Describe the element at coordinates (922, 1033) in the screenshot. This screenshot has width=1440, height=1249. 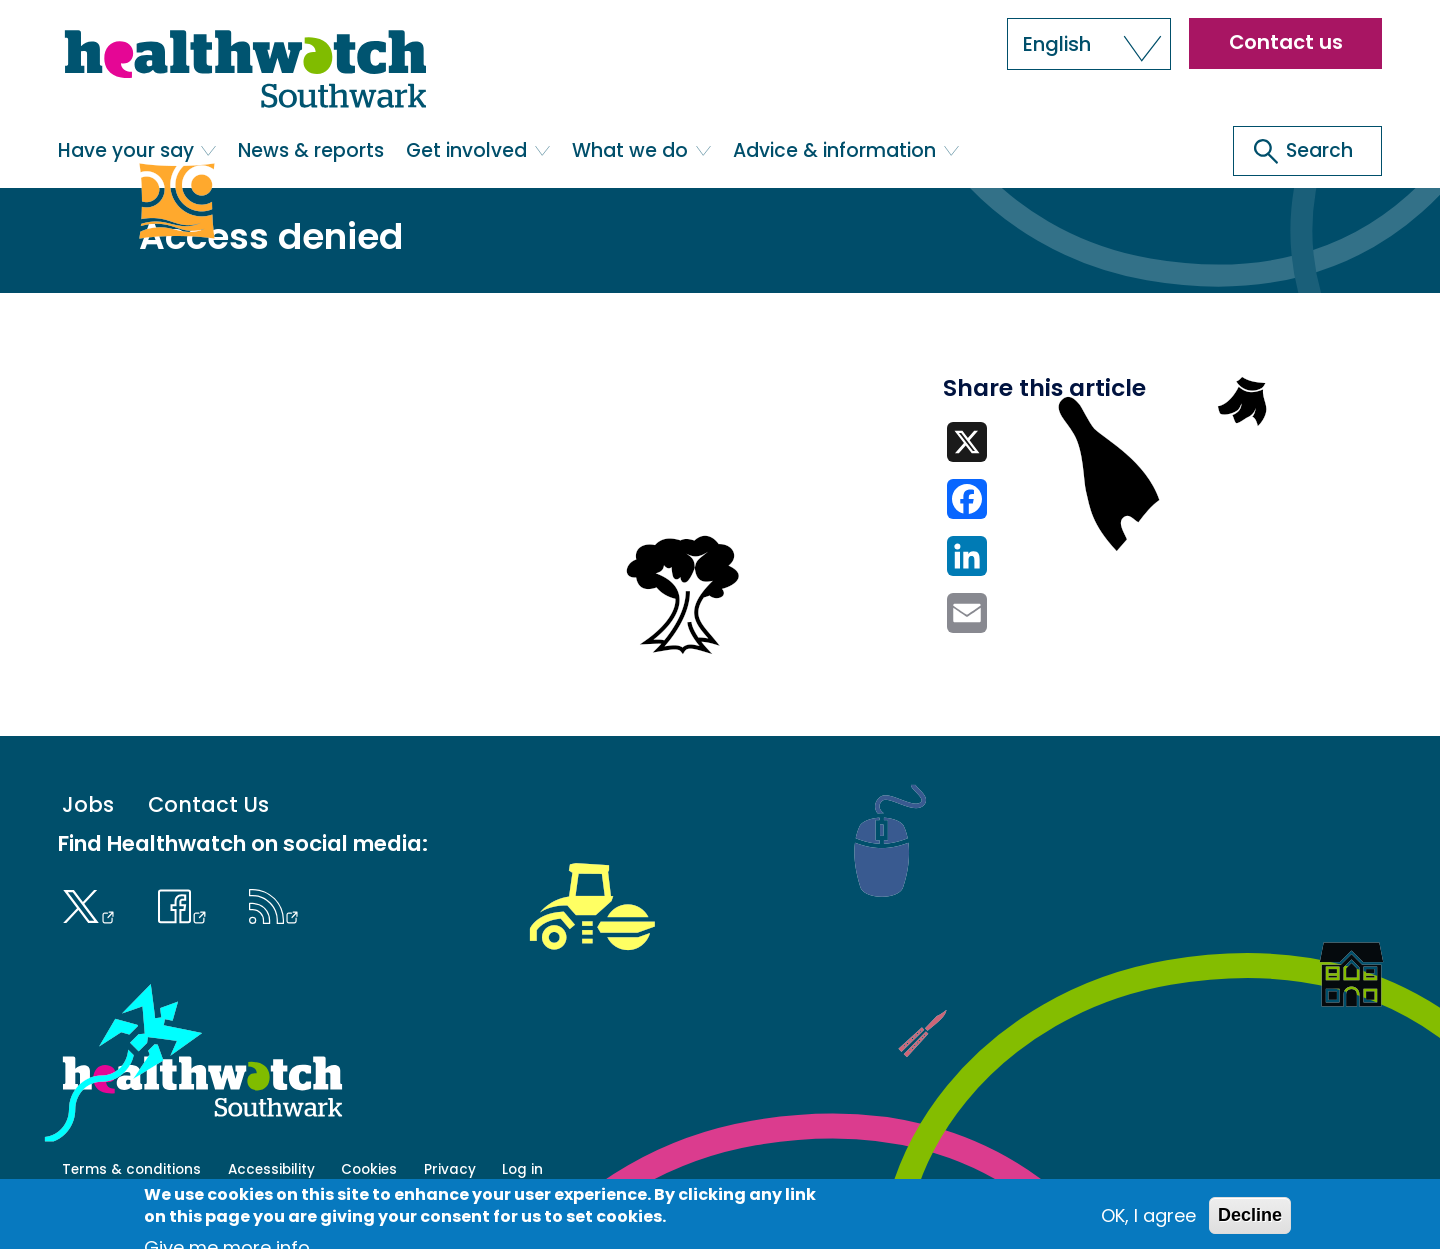
I see `select butterfly knife weapon in game inventory` at that location.